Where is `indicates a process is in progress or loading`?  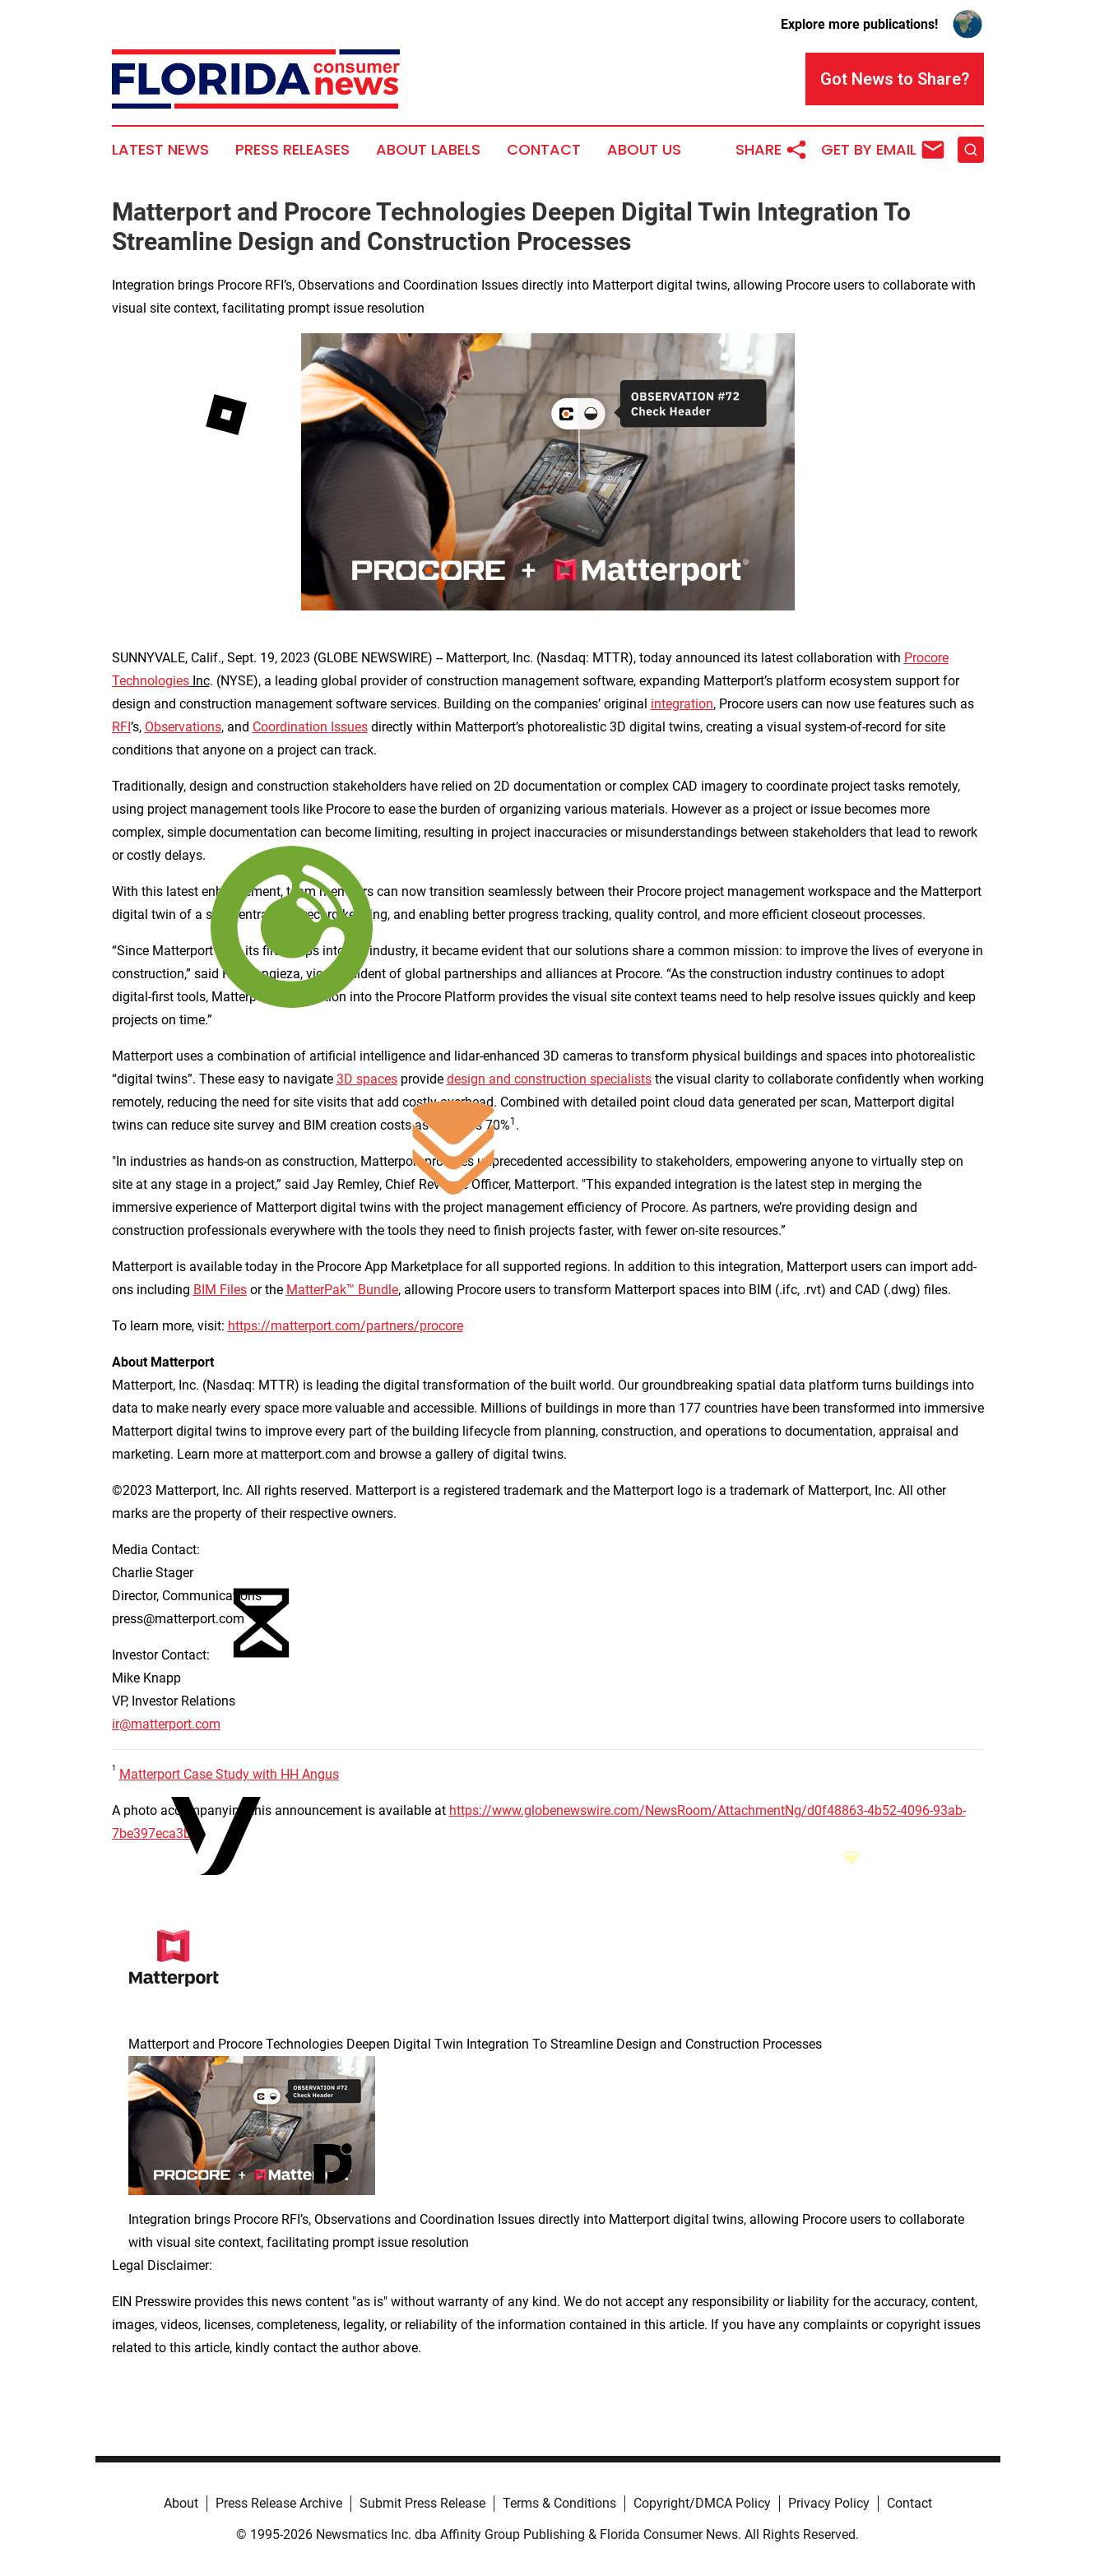
indicates a process is in progress or loading is located at coordinates (261, 1622).